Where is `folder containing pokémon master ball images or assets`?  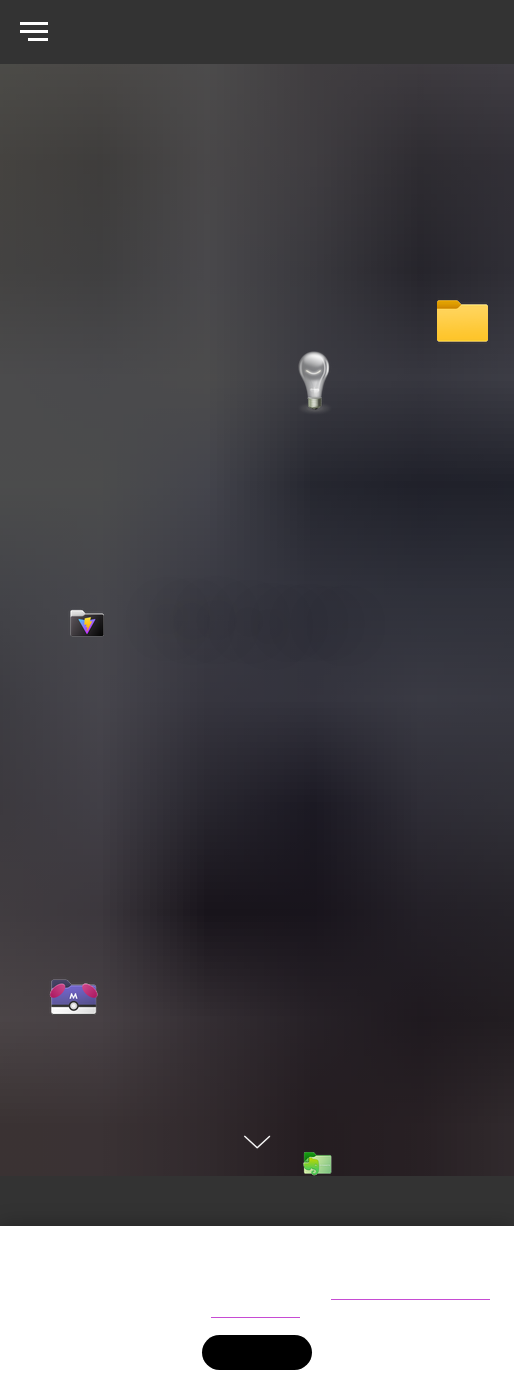
folder containing pokémon master ball images or assets is located at coordinates (73, 998).